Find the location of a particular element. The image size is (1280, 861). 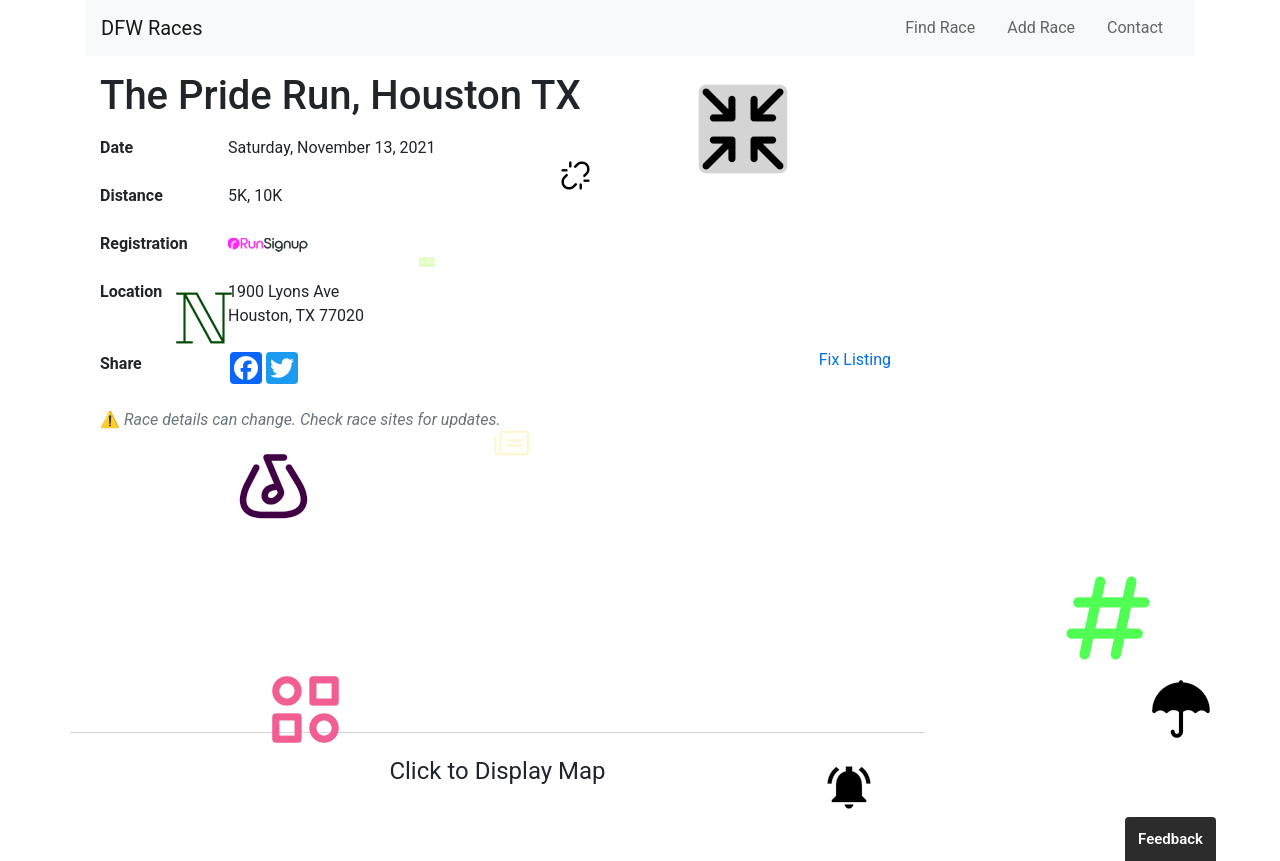

view weather protection or rain forecast is located at coordinates (1181, 709).